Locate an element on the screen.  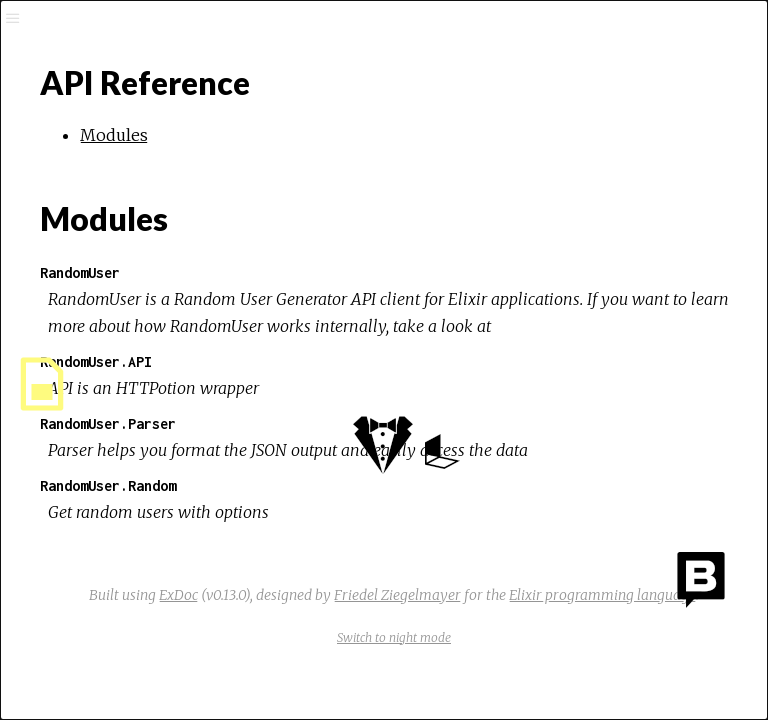
stylelint CSS linting tool logo is located at coordinates (383, 445).